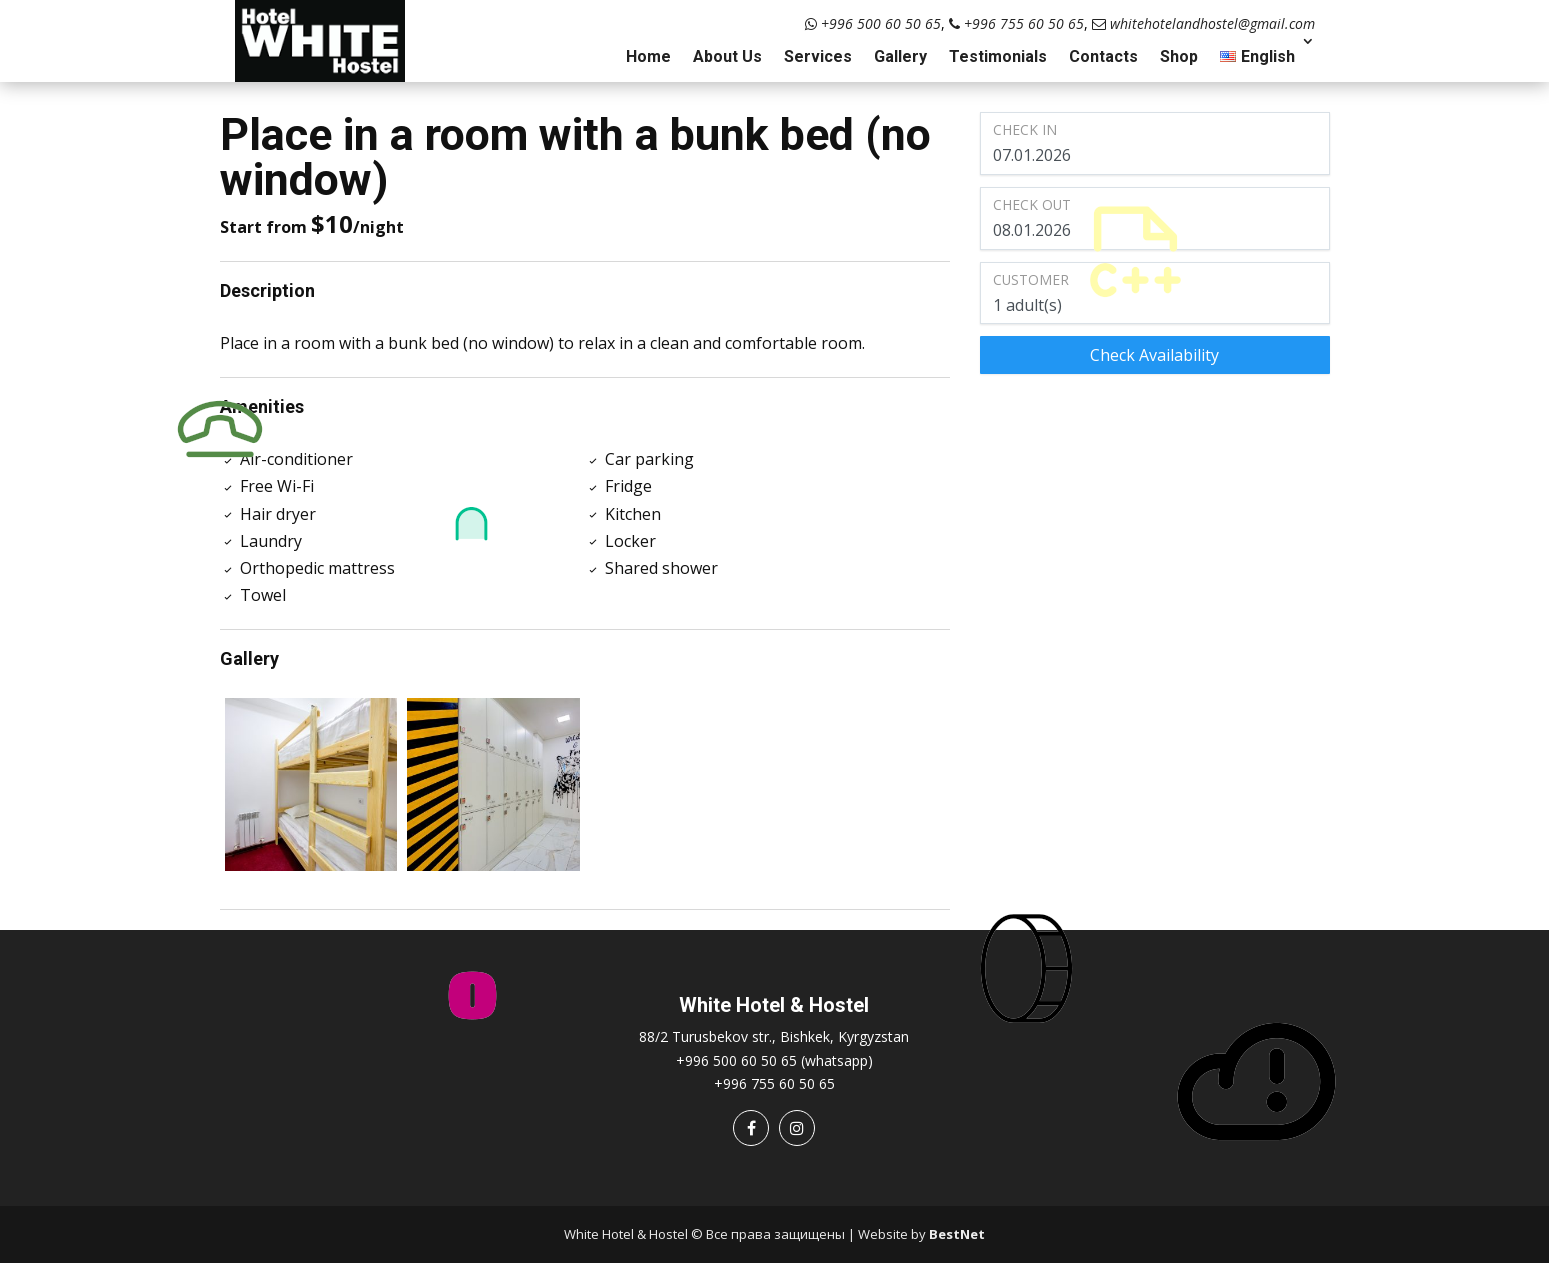  Describe the element at coordinates (471, 524) in the screenshot. I see `represents set intersection in data operations` at that location.